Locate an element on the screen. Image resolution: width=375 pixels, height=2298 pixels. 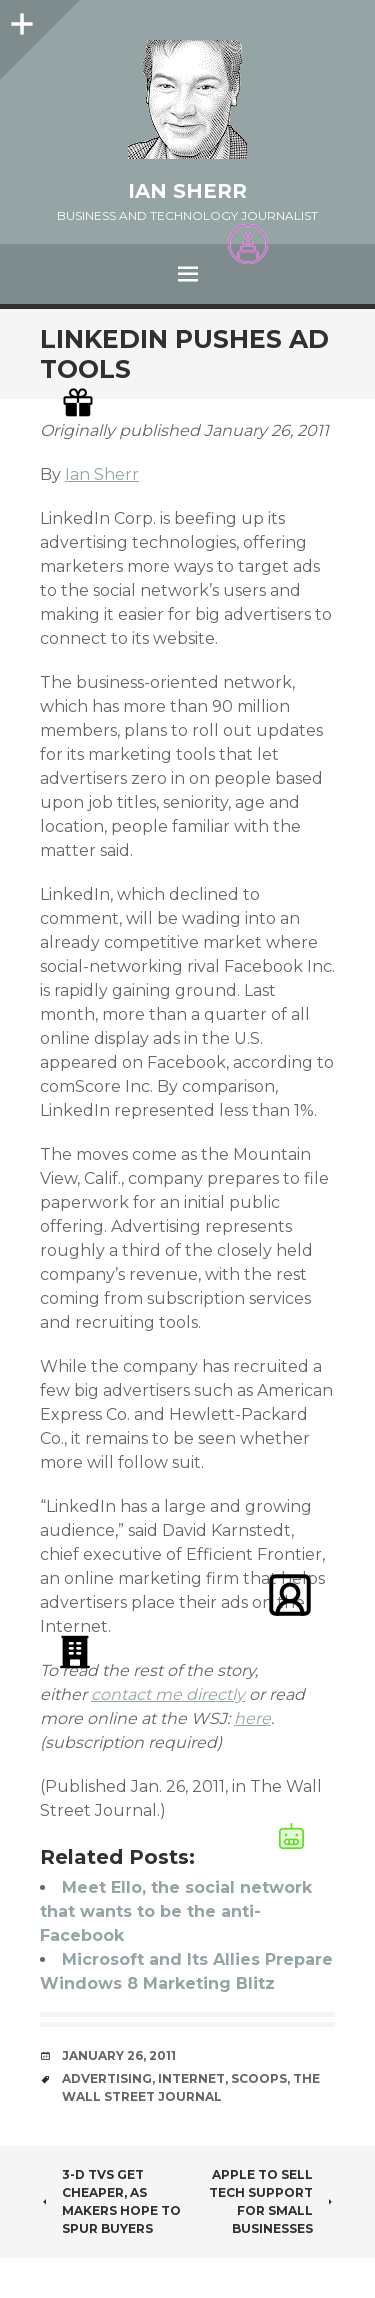
view office or workplace information is located at coordinates (75, 1652).